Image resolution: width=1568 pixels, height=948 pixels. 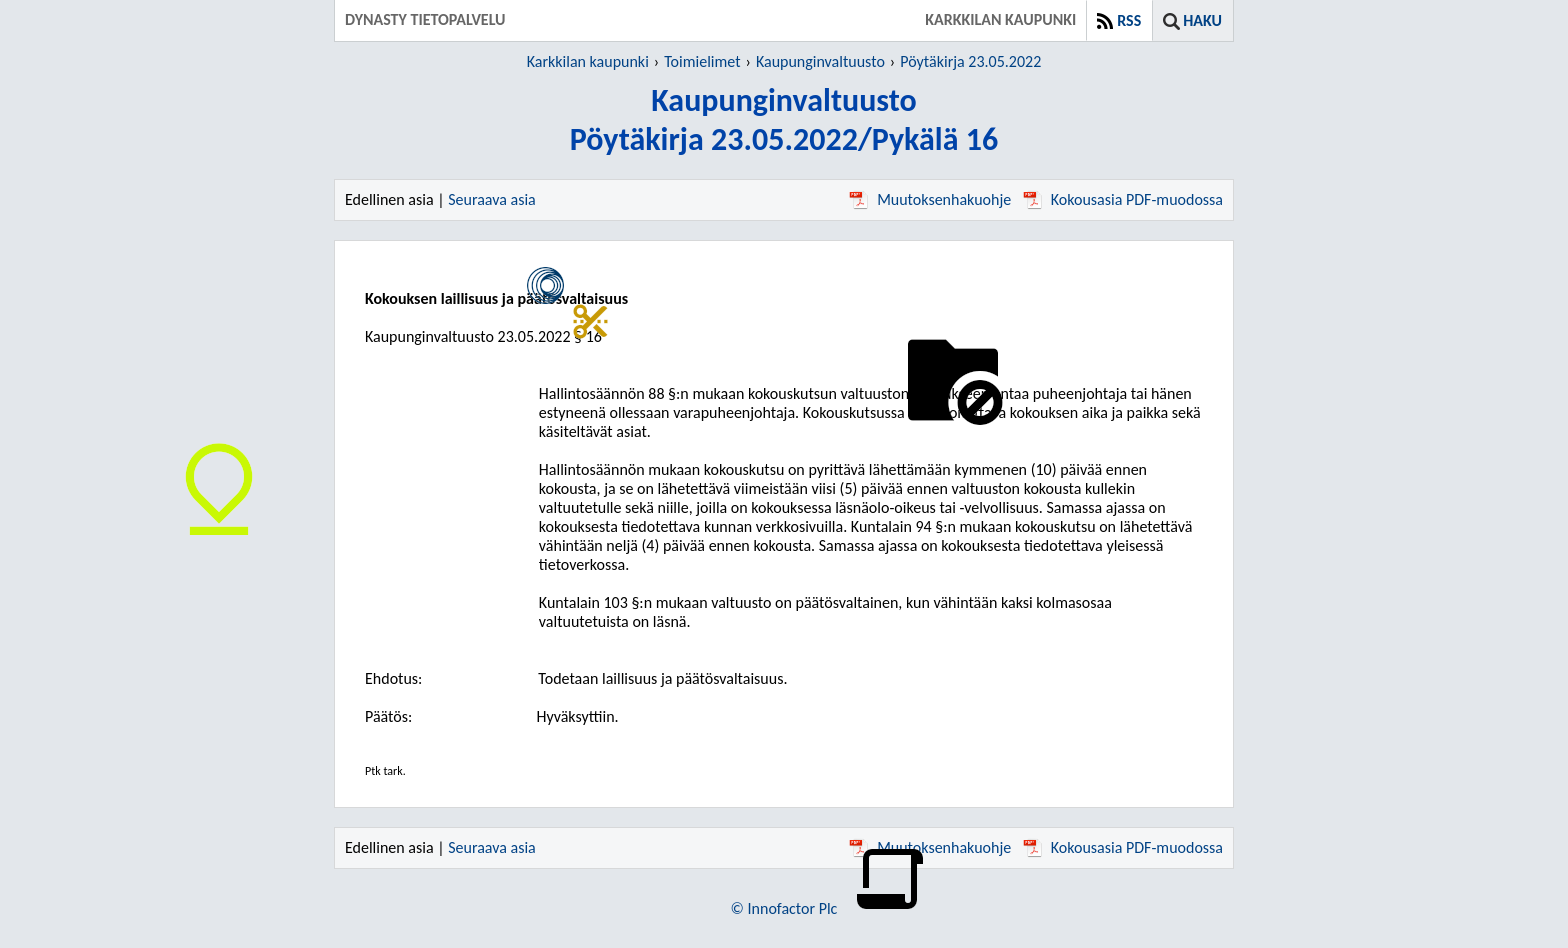 What do you see at coordinates (953, 380) in the screenshot?
I see `access denied to this folder` at bounding box center [953, 380].